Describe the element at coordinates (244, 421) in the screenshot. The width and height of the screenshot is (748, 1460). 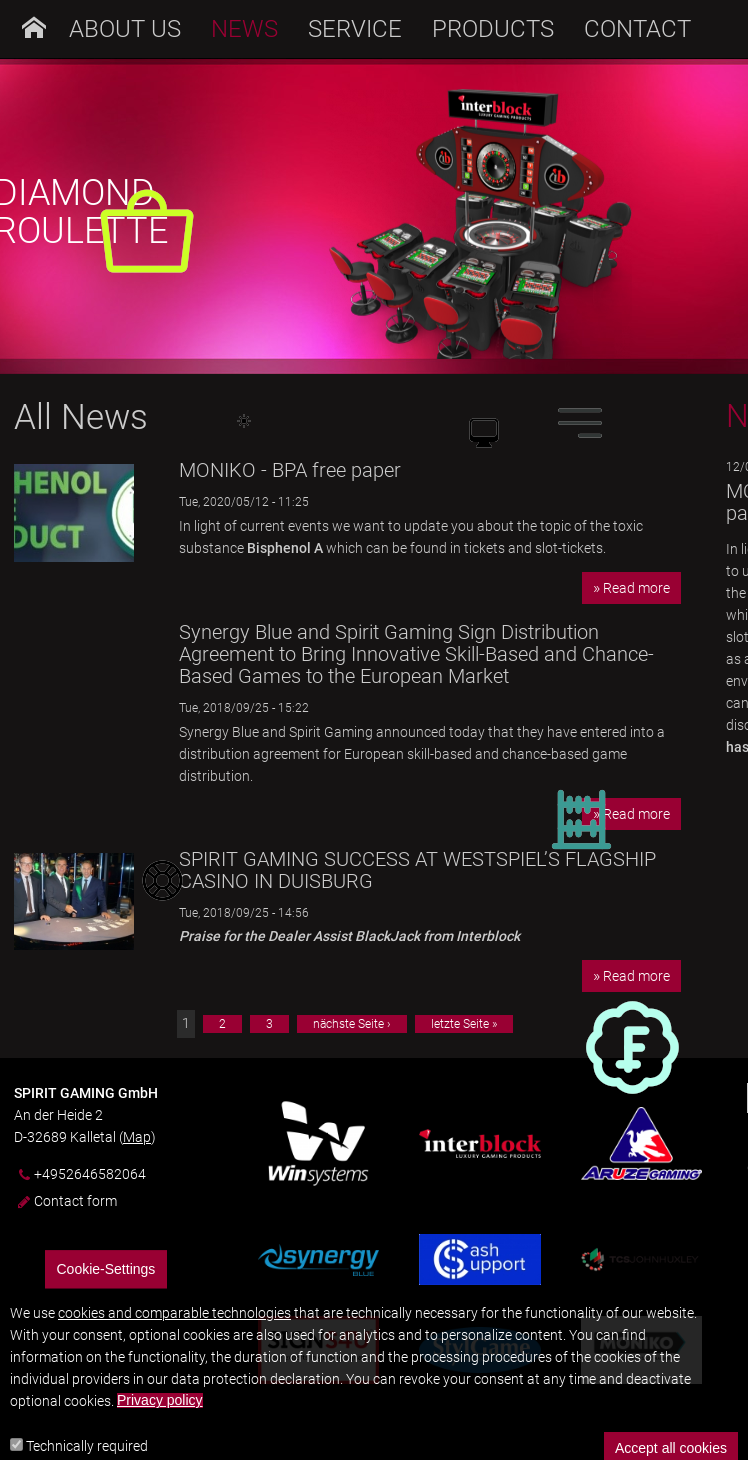
I see `switch to light mode` at that location.